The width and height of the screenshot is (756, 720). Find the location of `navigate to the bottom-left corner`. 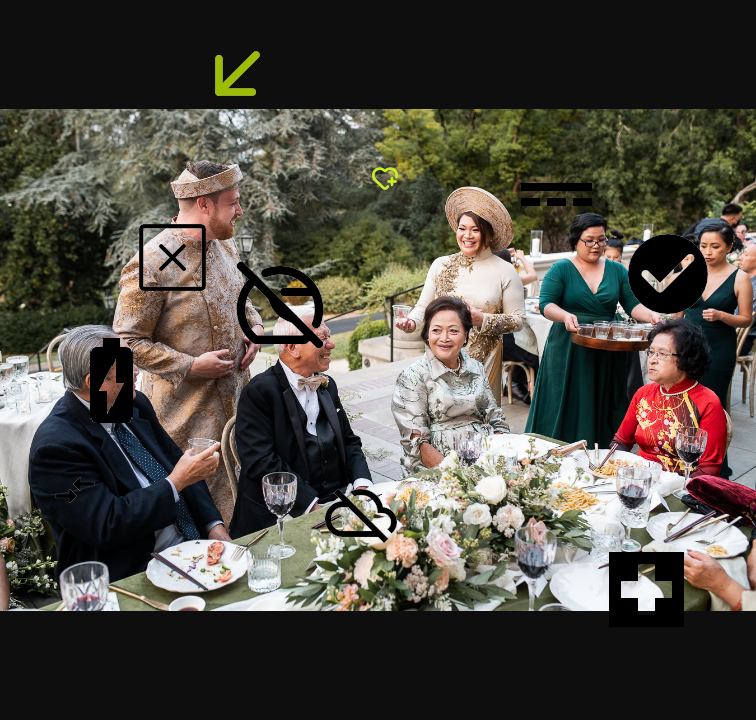

navigate to the bottom-left corner is located at coordinates (237, 73).